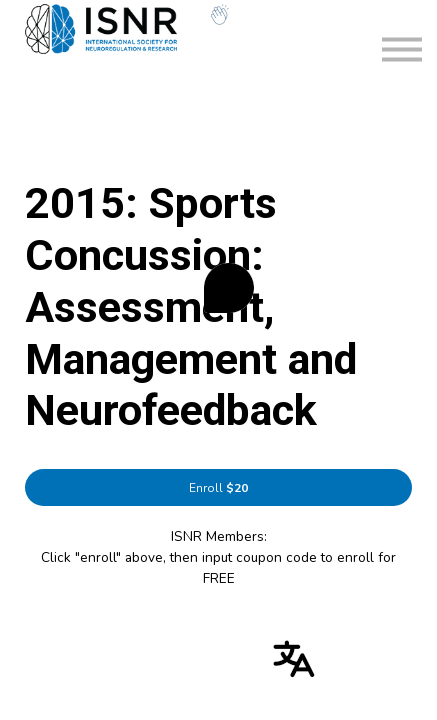 The image size is (437, 720). Describe the element at coordinates (219, 14) in the screenshot. I see `applaud or show appreciation for content` at that location.